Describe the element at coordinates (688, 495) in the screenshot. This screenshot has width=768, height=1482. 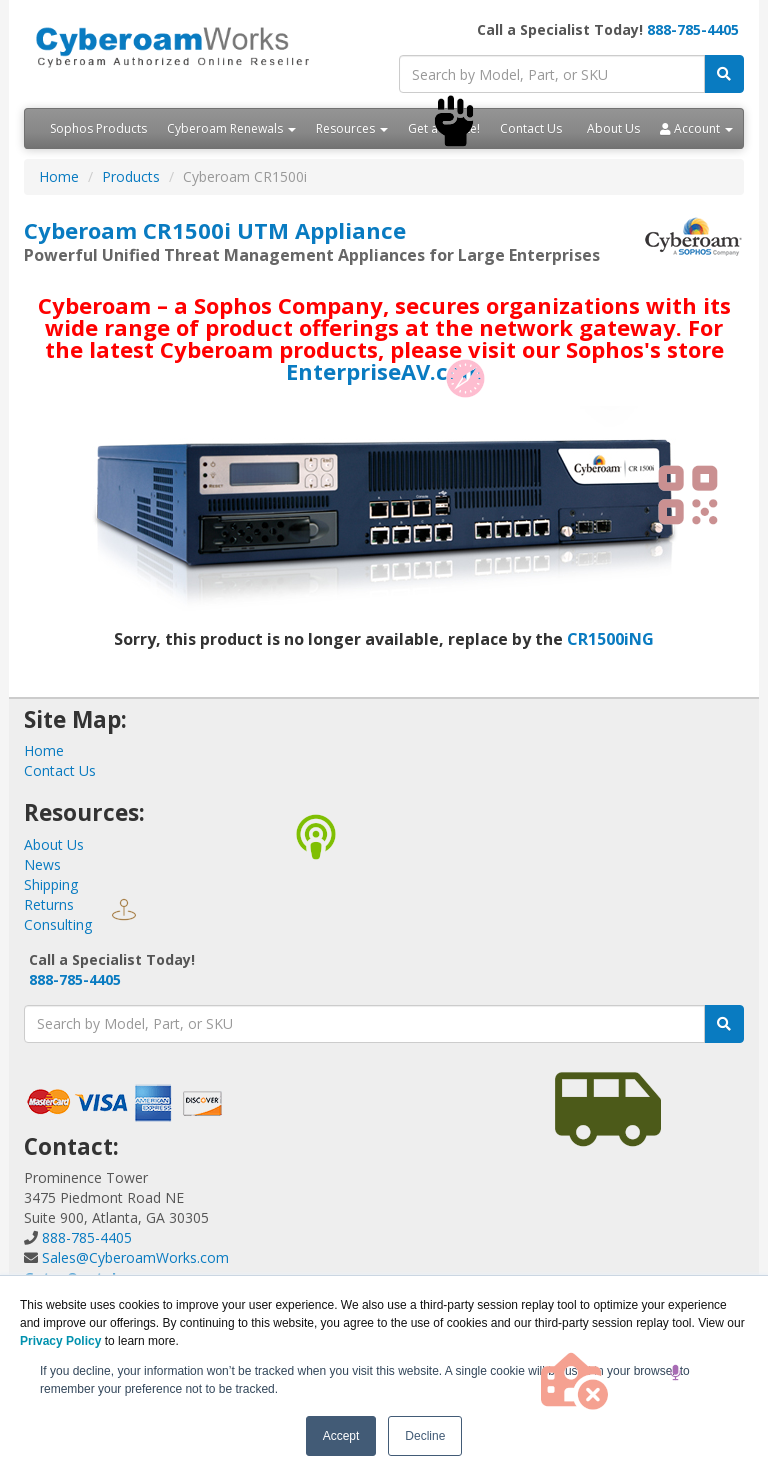
I see `scan or generate a QR code` at that location.